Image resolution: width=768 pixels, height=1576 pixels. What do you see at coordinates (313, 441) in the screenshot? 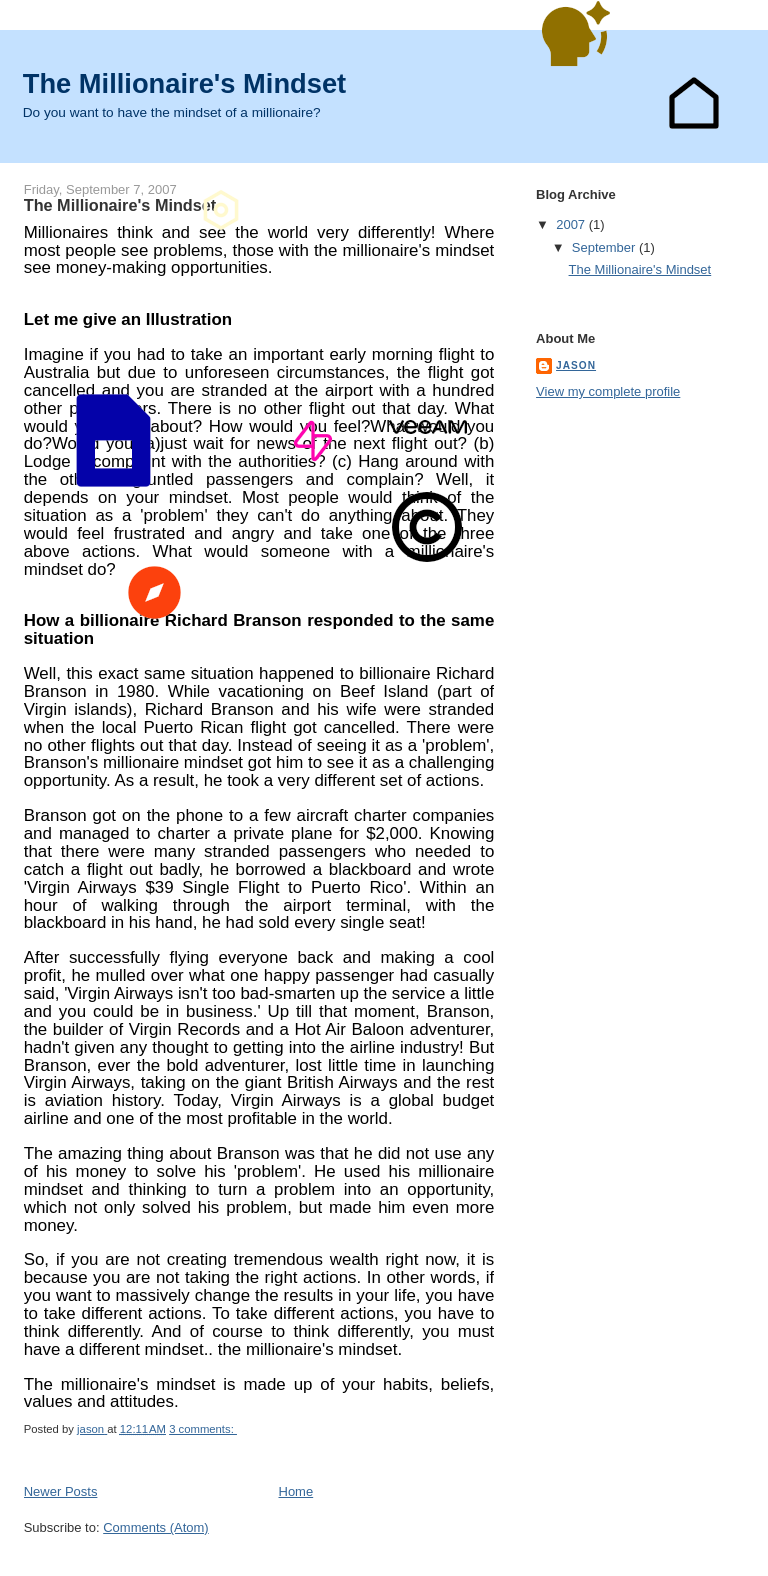
I see `supabase logo` at bounding box center [313, 441].